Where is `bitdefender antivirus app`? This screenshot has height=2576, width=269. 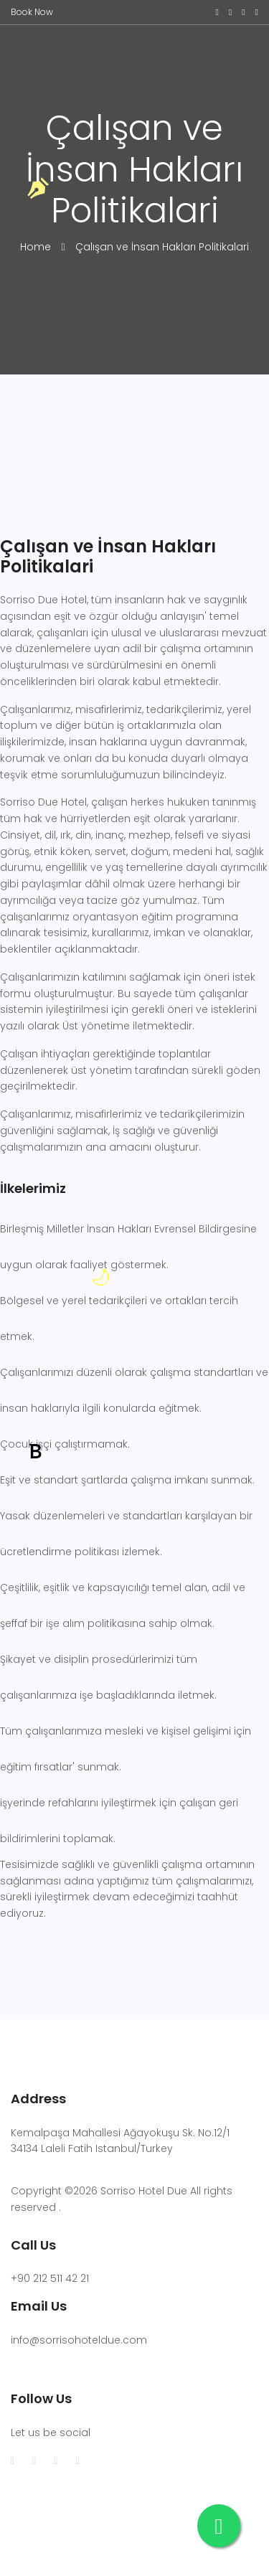
bitdefender antivirus app is located at coordinates (35, 1451).